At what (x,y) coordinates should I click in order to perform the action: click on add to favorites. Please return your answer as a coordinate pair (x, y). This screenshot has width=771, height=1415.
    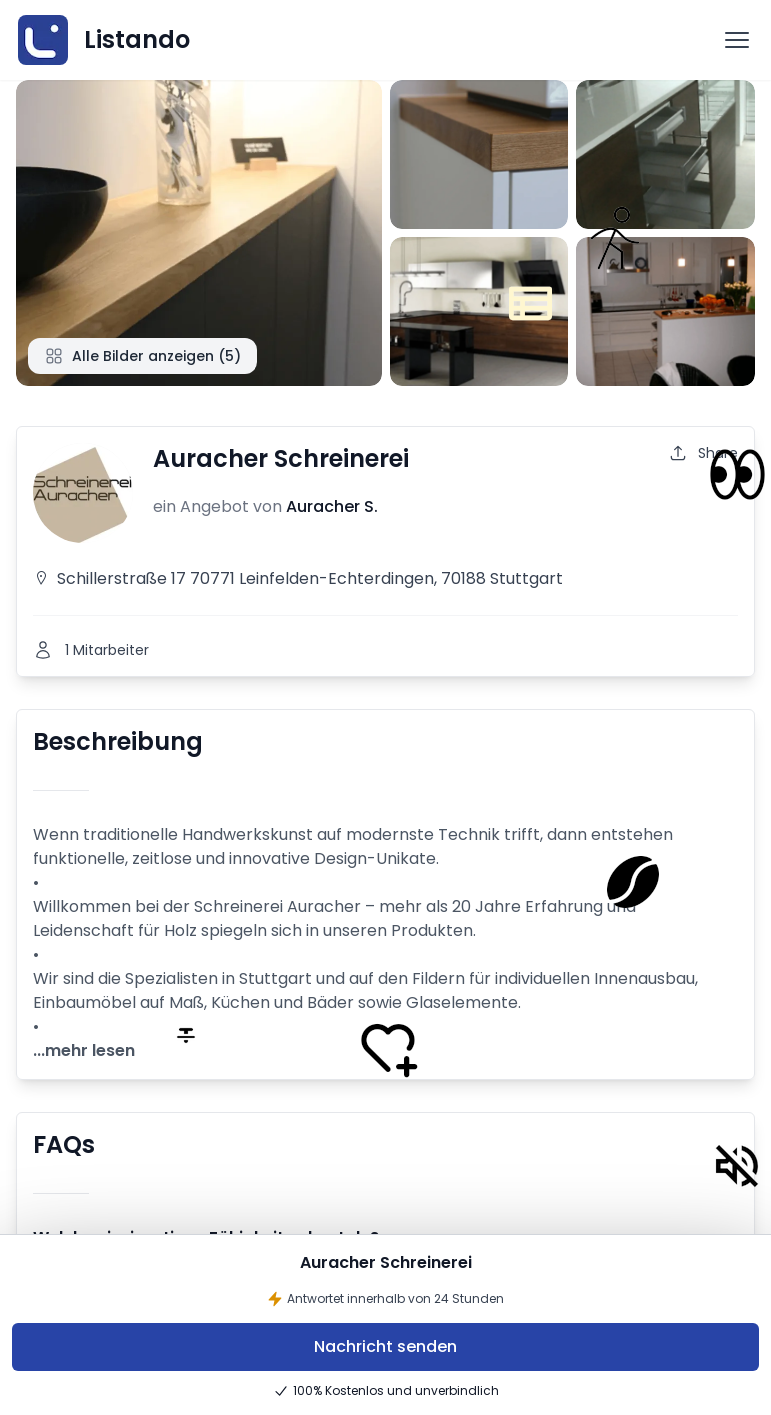
    Looking at the image, I should click on (388, 1048).